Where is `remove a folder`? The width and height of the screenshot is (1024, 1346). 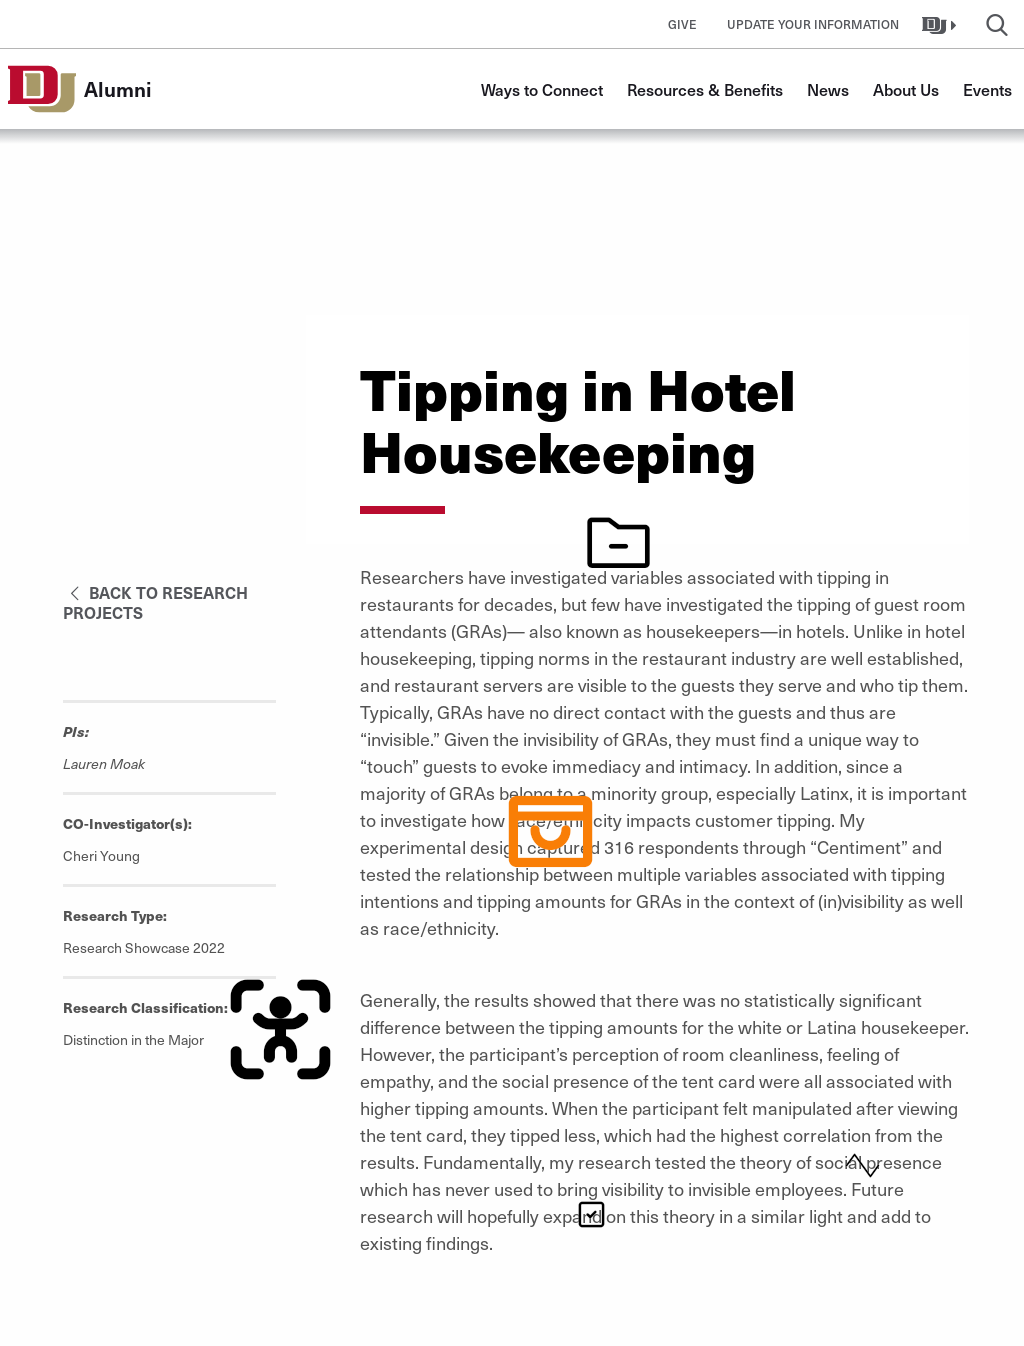 remove a folder is located at coordinates (618, 541).